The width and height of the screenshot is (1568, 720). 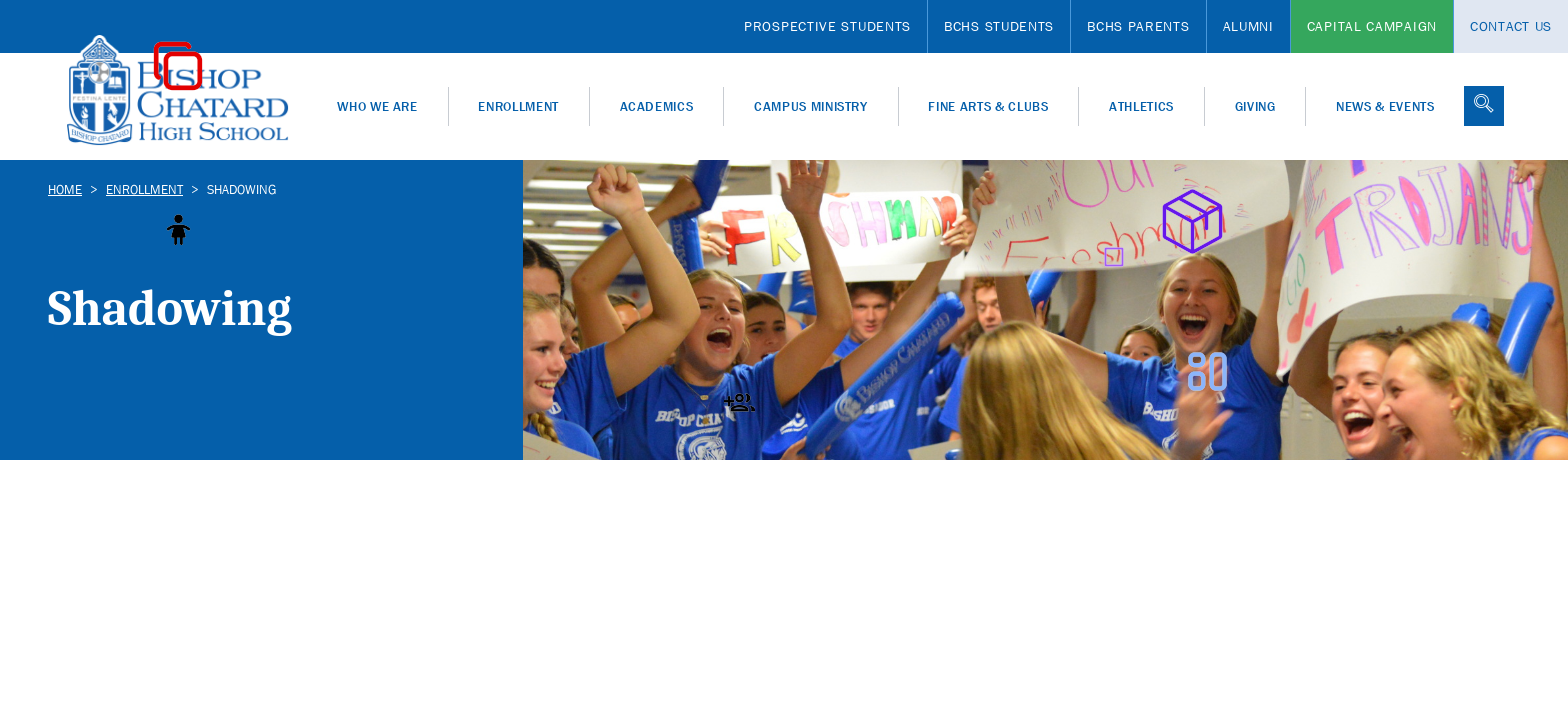 What do you see at coordinates (178, 66) in the screenshot?
I see `copy to clipboard` at bounding box center [178, 66].